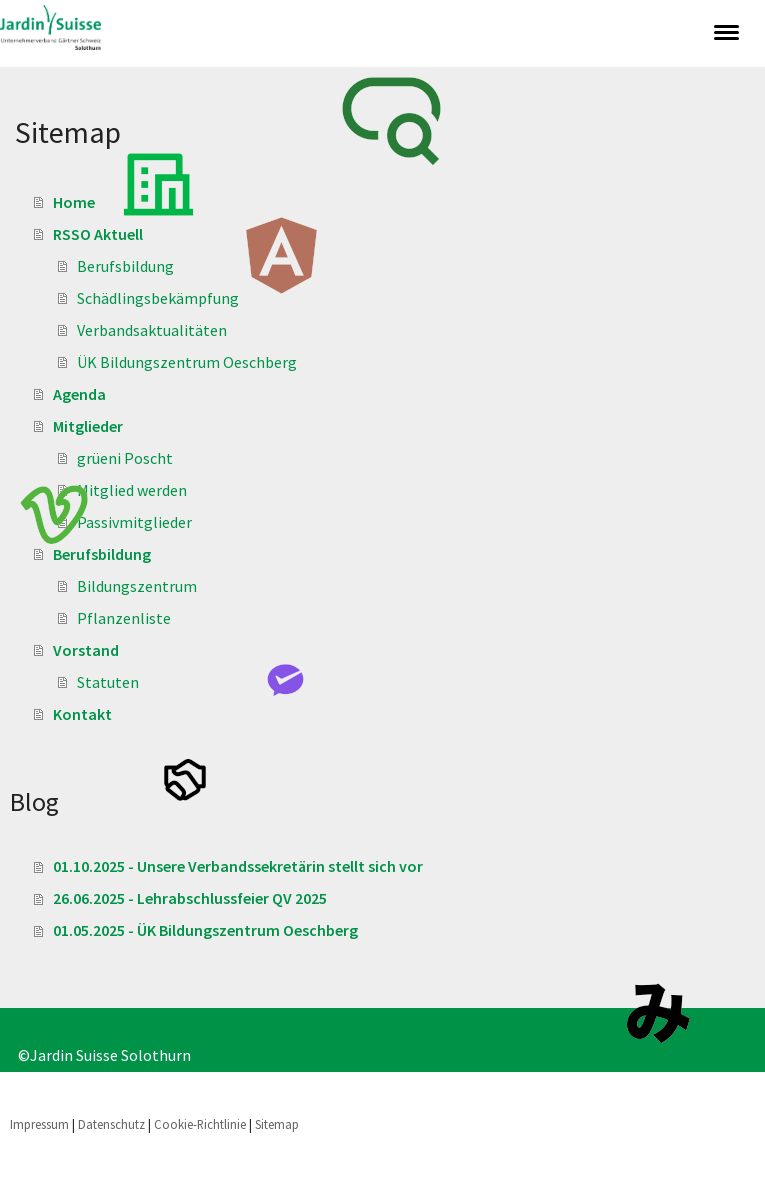  What do you see at coordinates (391, 117) in the screenshot?
I see `access search engine optimization tools` at bounding box center [391, 117].